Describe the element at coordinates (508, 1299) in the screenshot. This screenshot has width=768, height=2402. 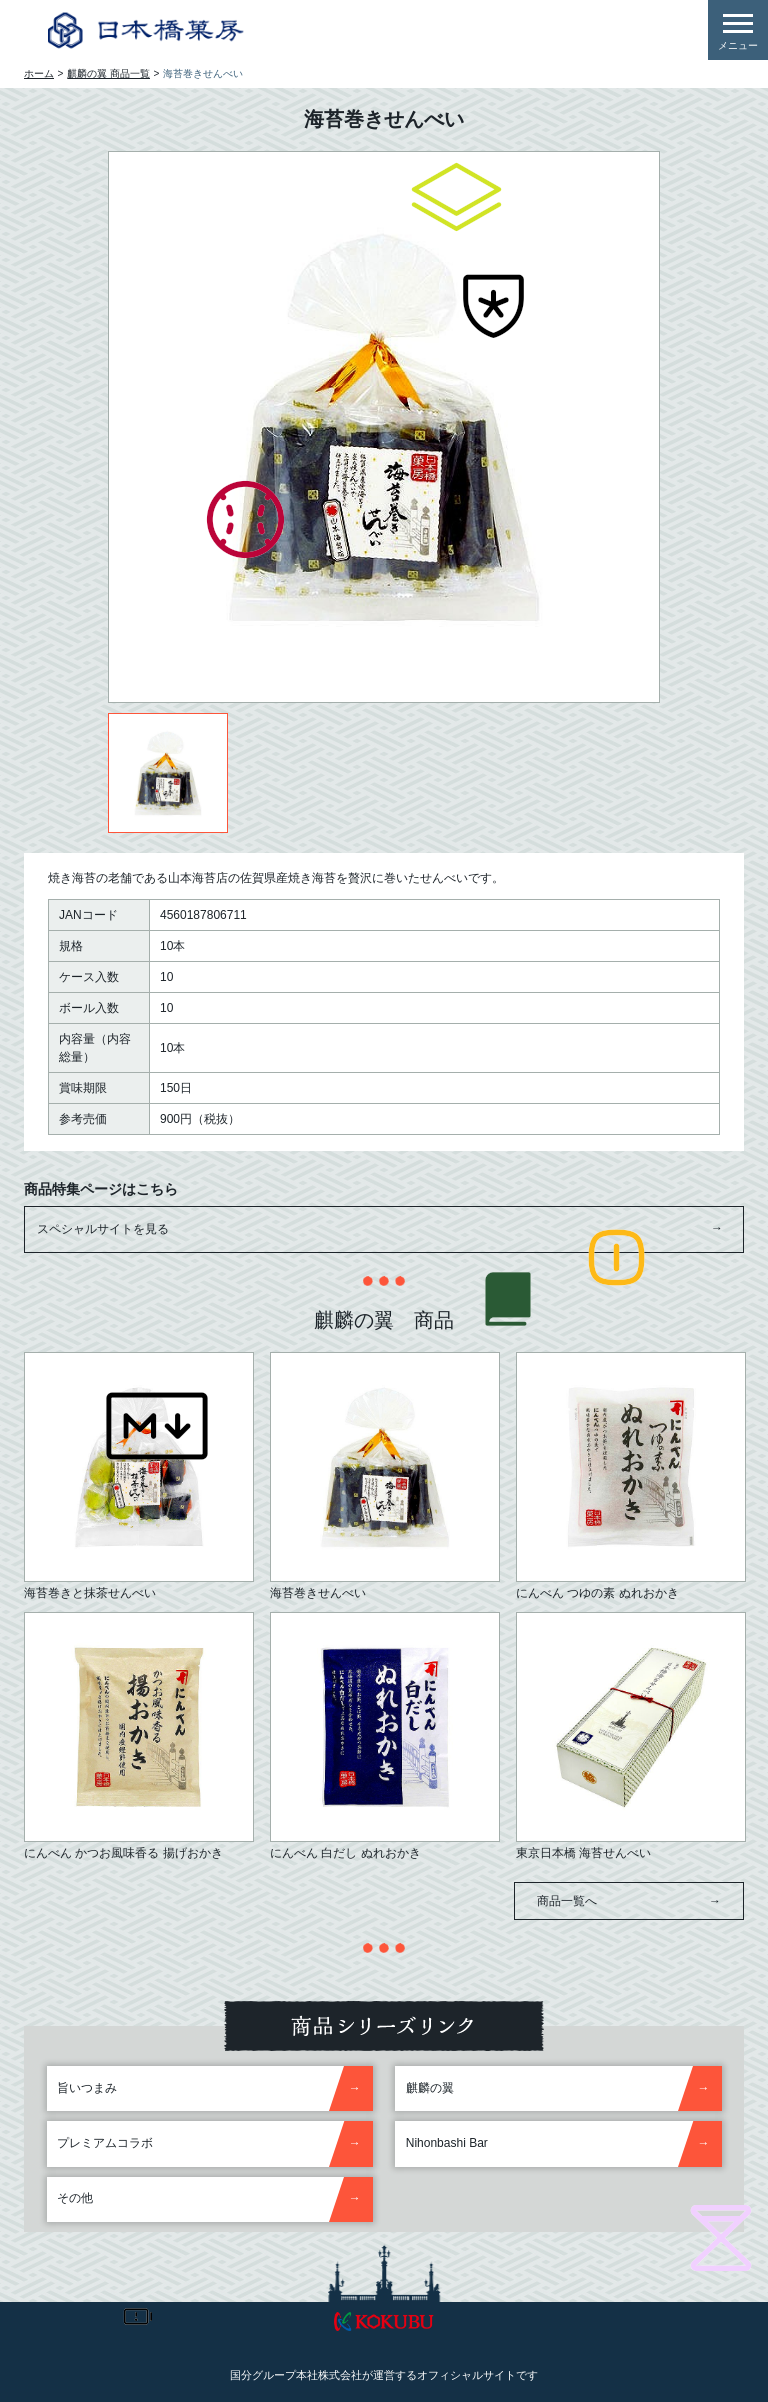
I see `open library or reading list` at that location.